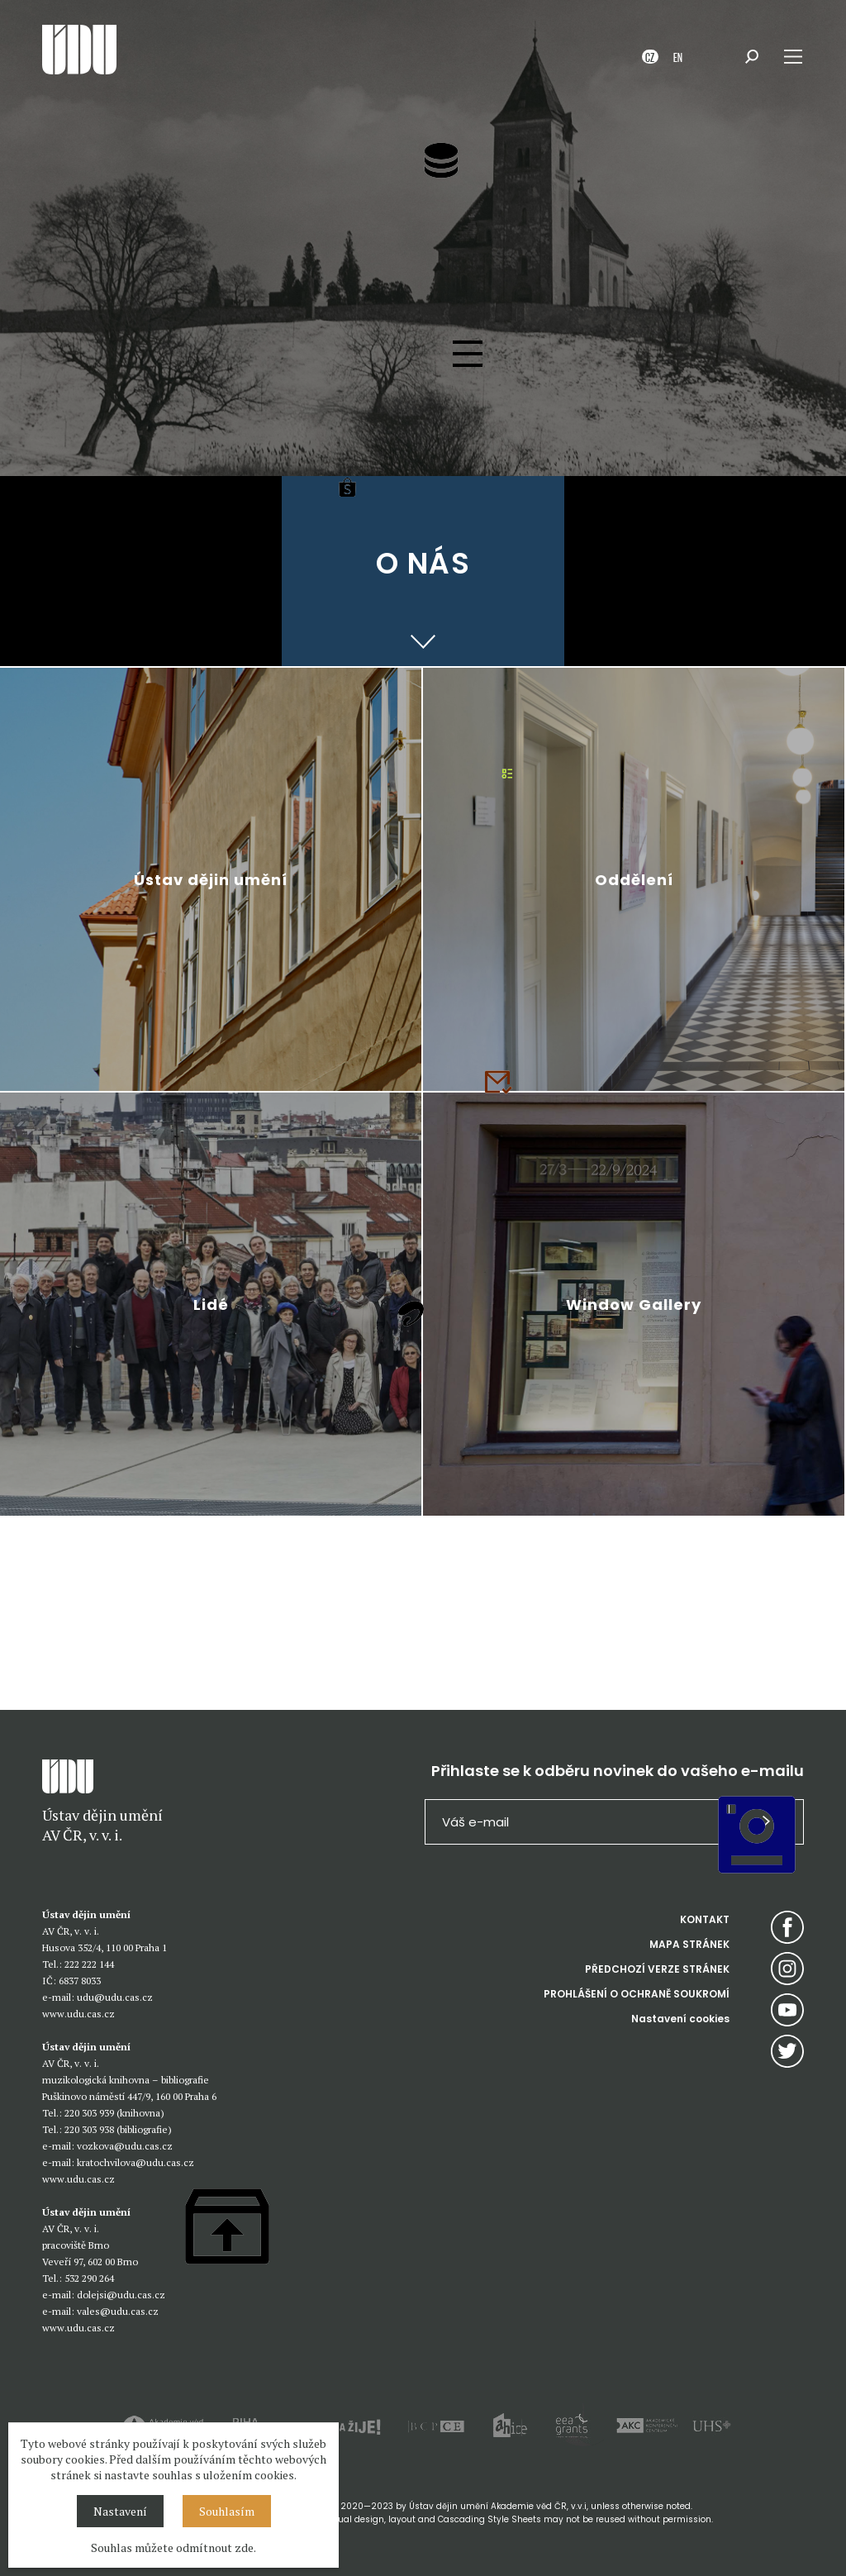  I want to click on access database storage, so click(441, 160).